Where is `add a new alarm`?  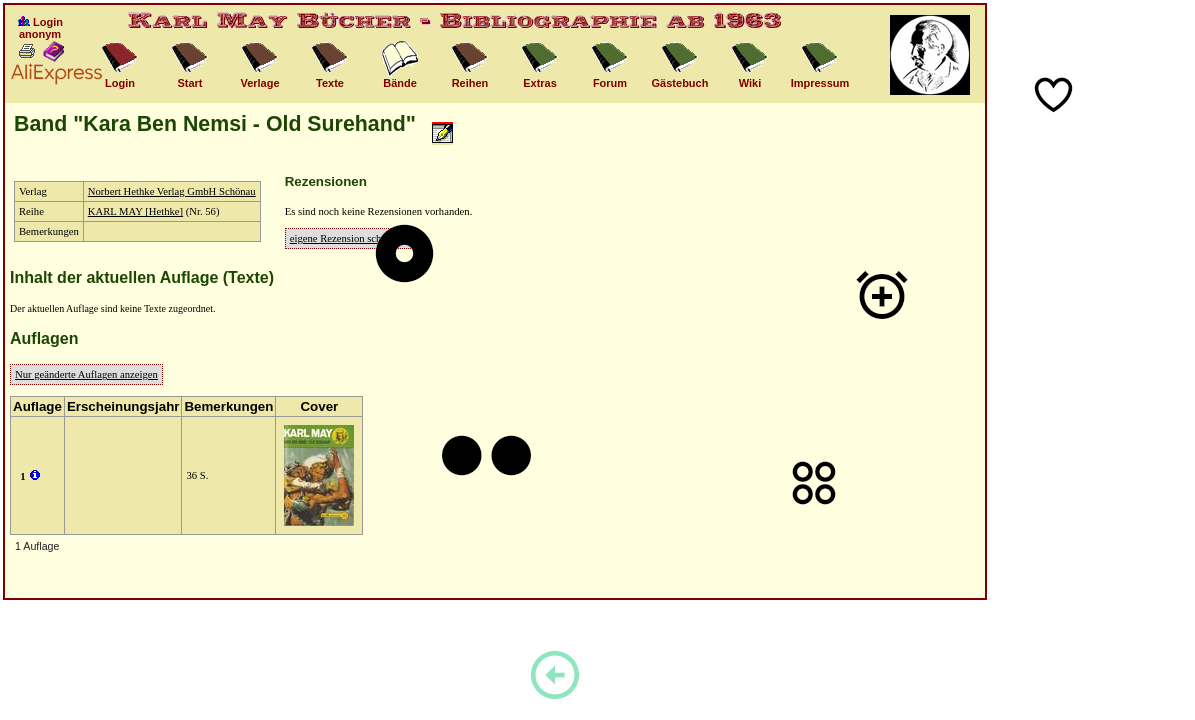
add a new alarm is located at coordinates (882, 294).